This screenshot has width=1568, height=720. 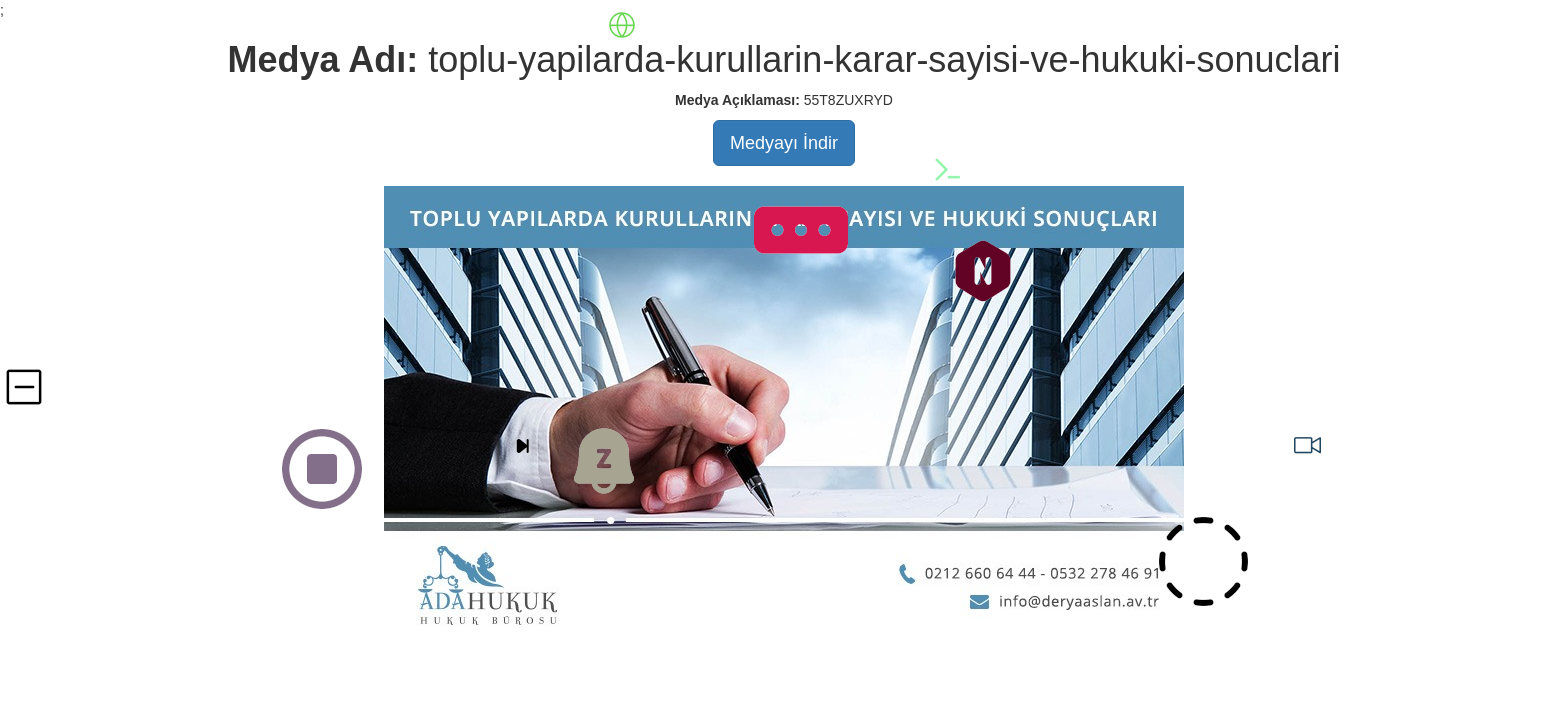 What do you see at coordinates (523, 446) in the screenshot?
I see `skip to the next track` at bounding box center [523, 446].